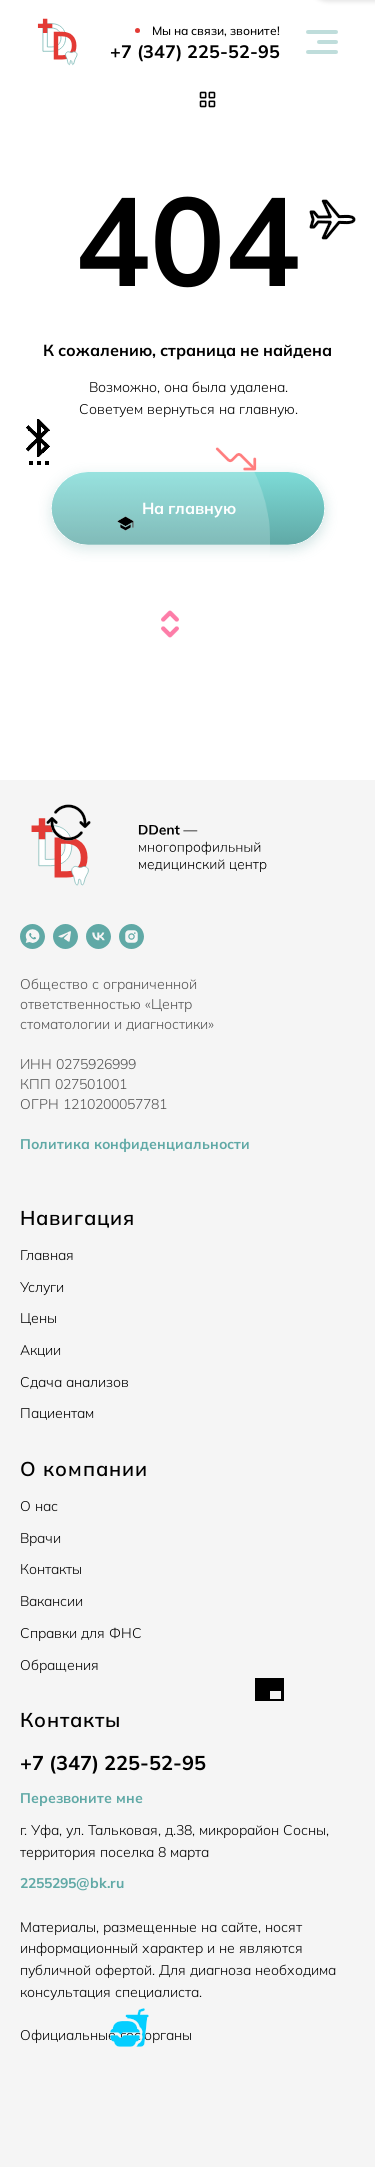 The width and height of the screenshot is (375, 2167). Describe the element at coordinates (332, 219) in the screenshot. I see `enable airplane mode` at that location.